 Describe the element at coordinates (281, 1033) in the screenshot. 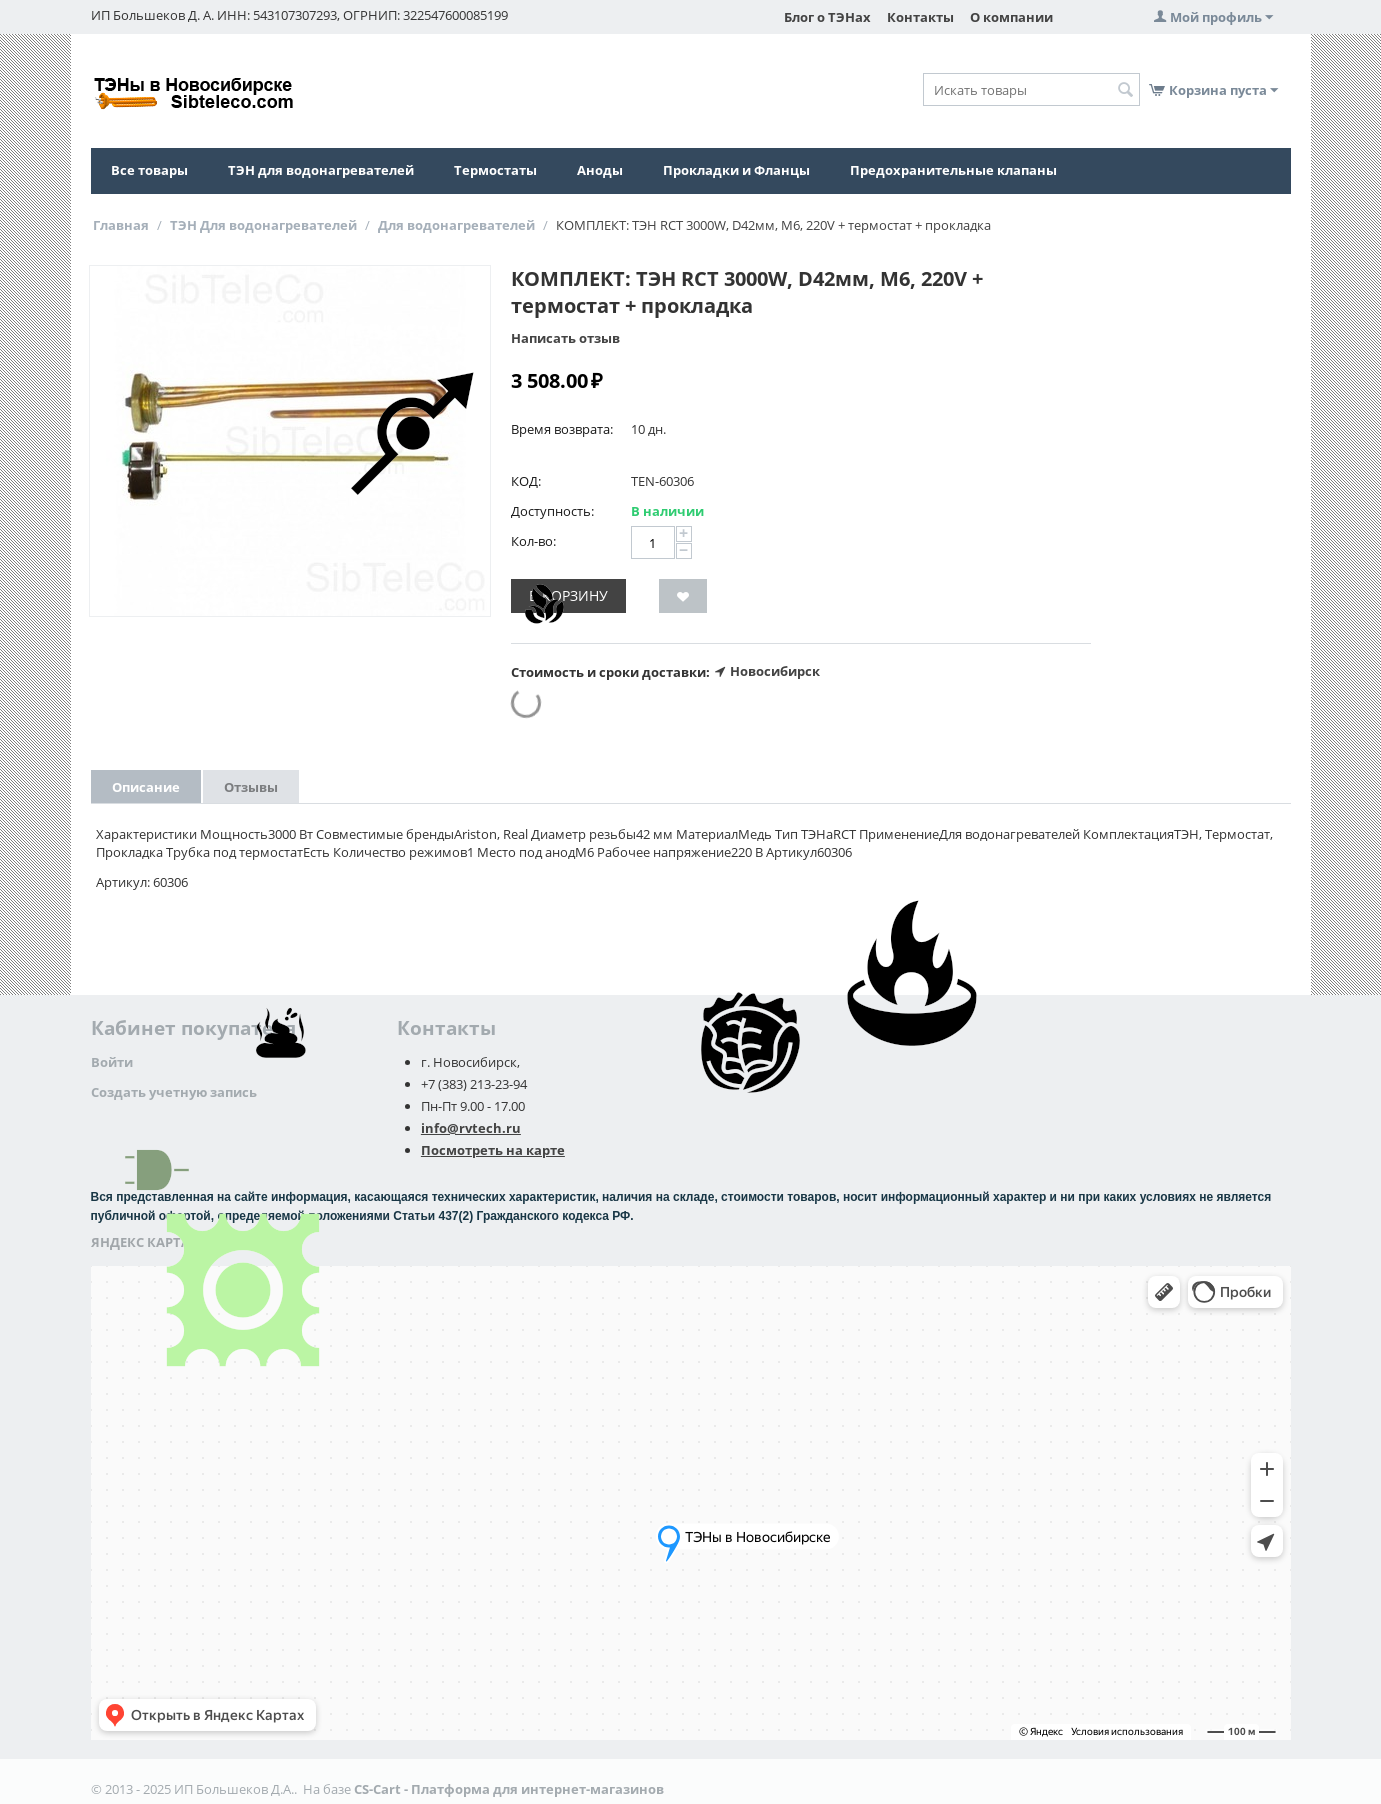

I see `indicates a bad or low-quality item in a game` at that location.